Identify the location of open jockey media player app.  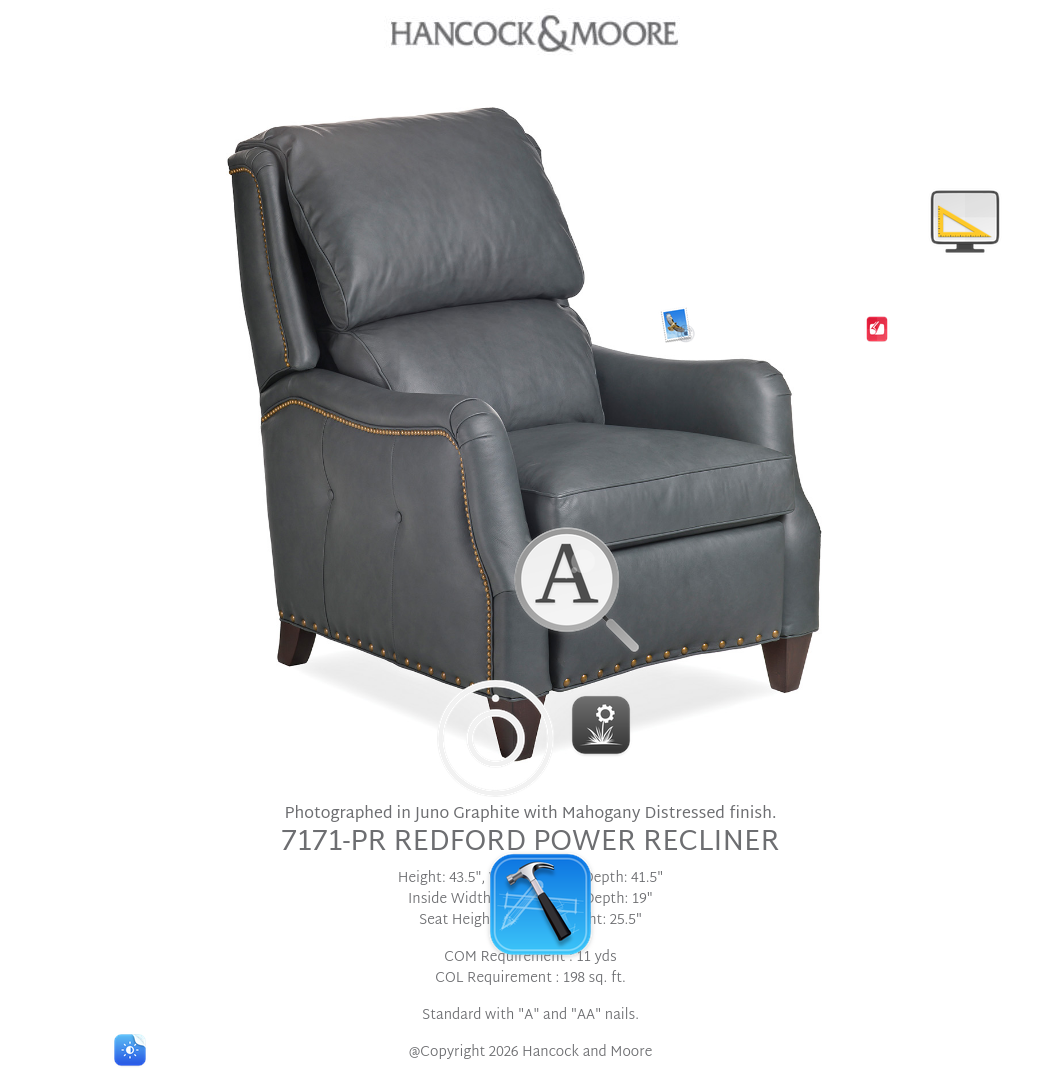
(540, 904).